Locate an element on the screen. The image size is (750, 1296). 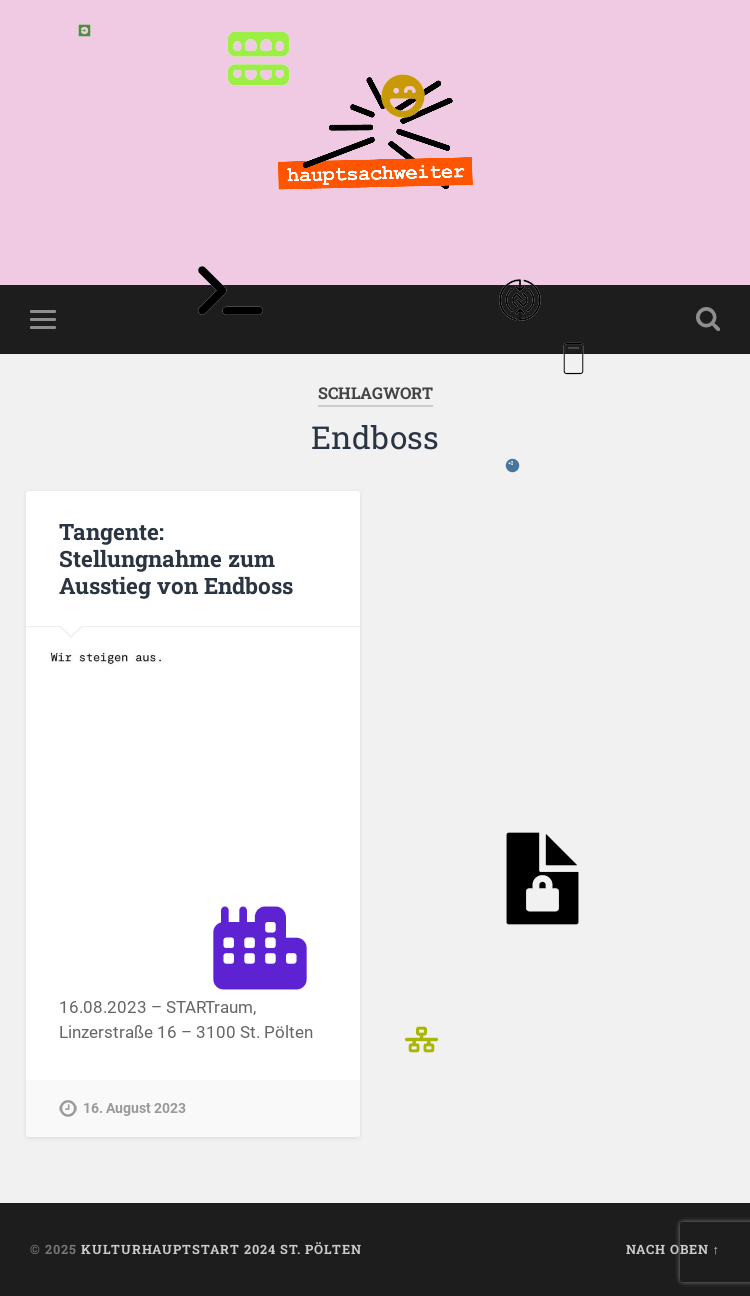
open the Uber app is located at coordinates (84, 30).